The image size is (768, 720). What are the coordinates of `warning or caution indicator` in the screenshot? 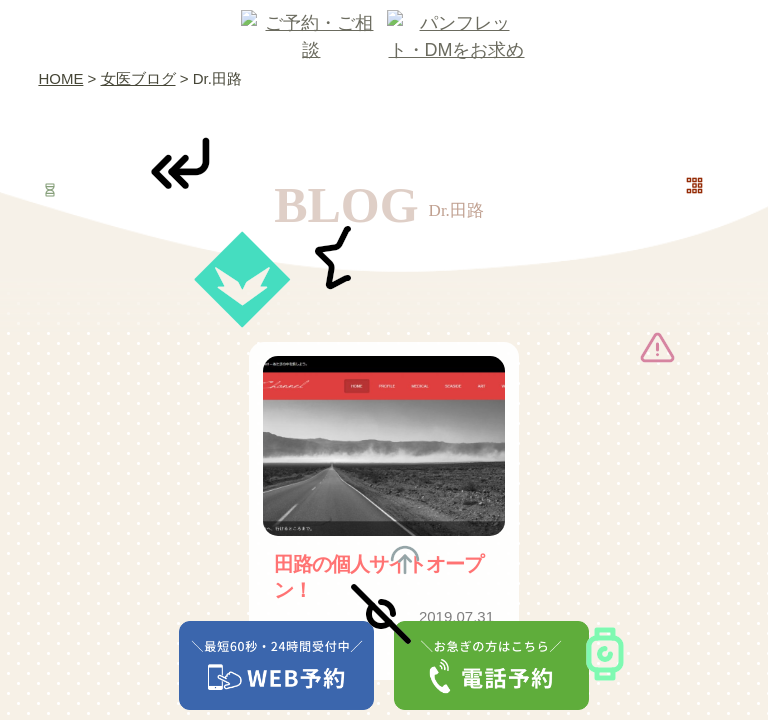 It's located at (657, 348).